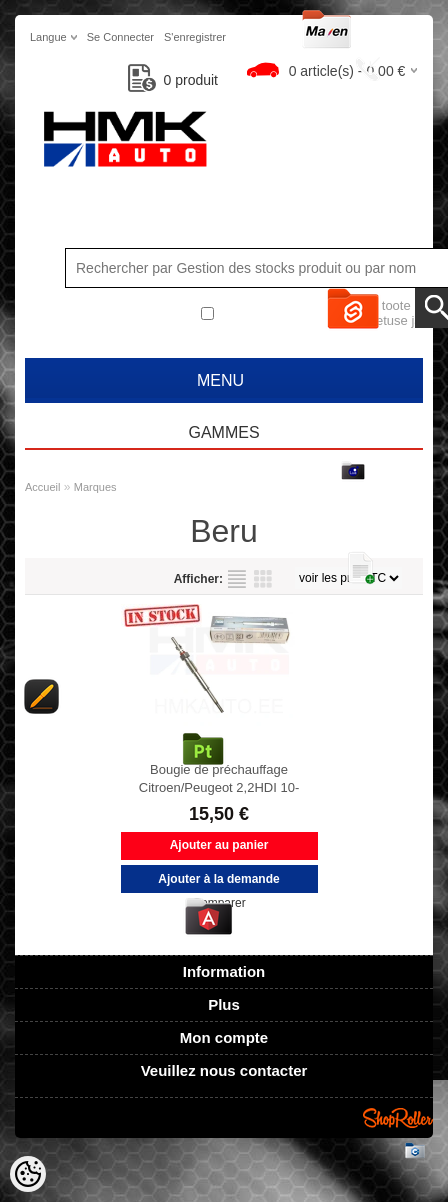 Image resolution: width=448 pixels, height=1202 pixels. I want to click on create a new text document, so click(360, 567).